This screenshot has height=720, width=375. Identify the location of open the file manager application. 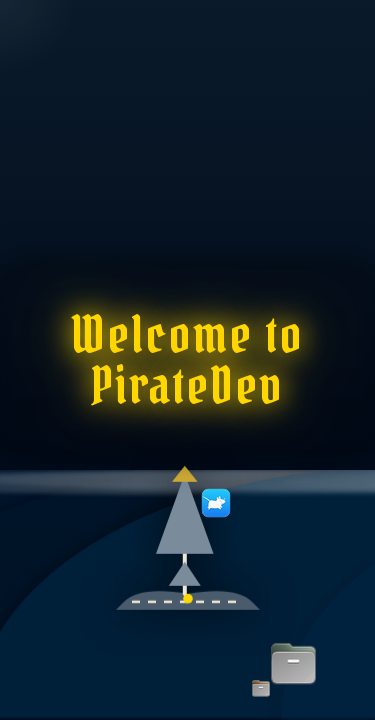
(261, 688).